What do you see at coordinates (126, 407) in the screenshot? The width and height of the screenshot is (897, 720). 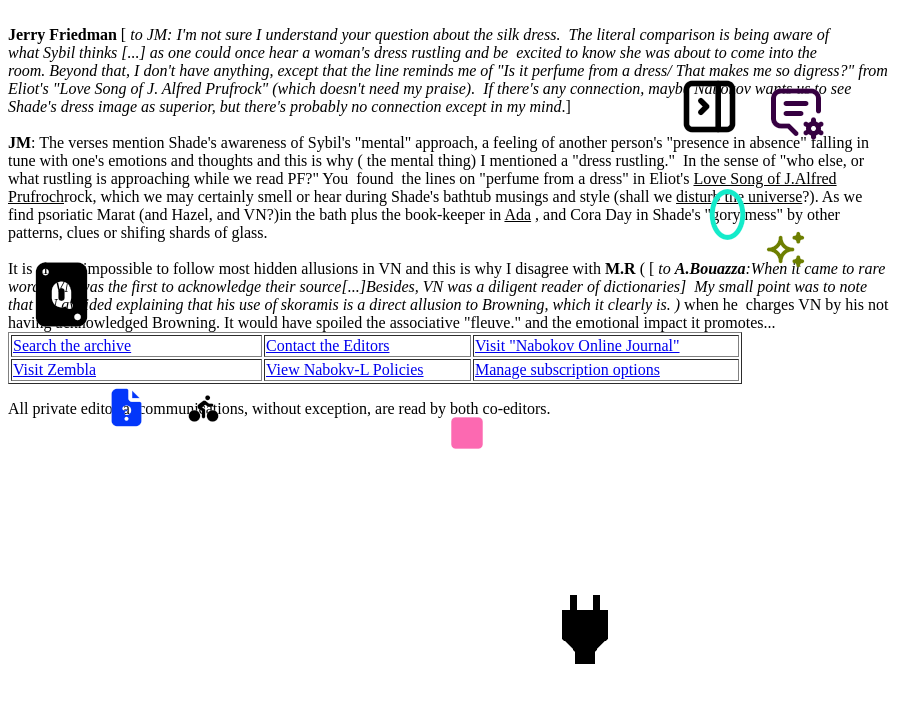 I see `unrecognized file type` at bounding box center [126, 407].